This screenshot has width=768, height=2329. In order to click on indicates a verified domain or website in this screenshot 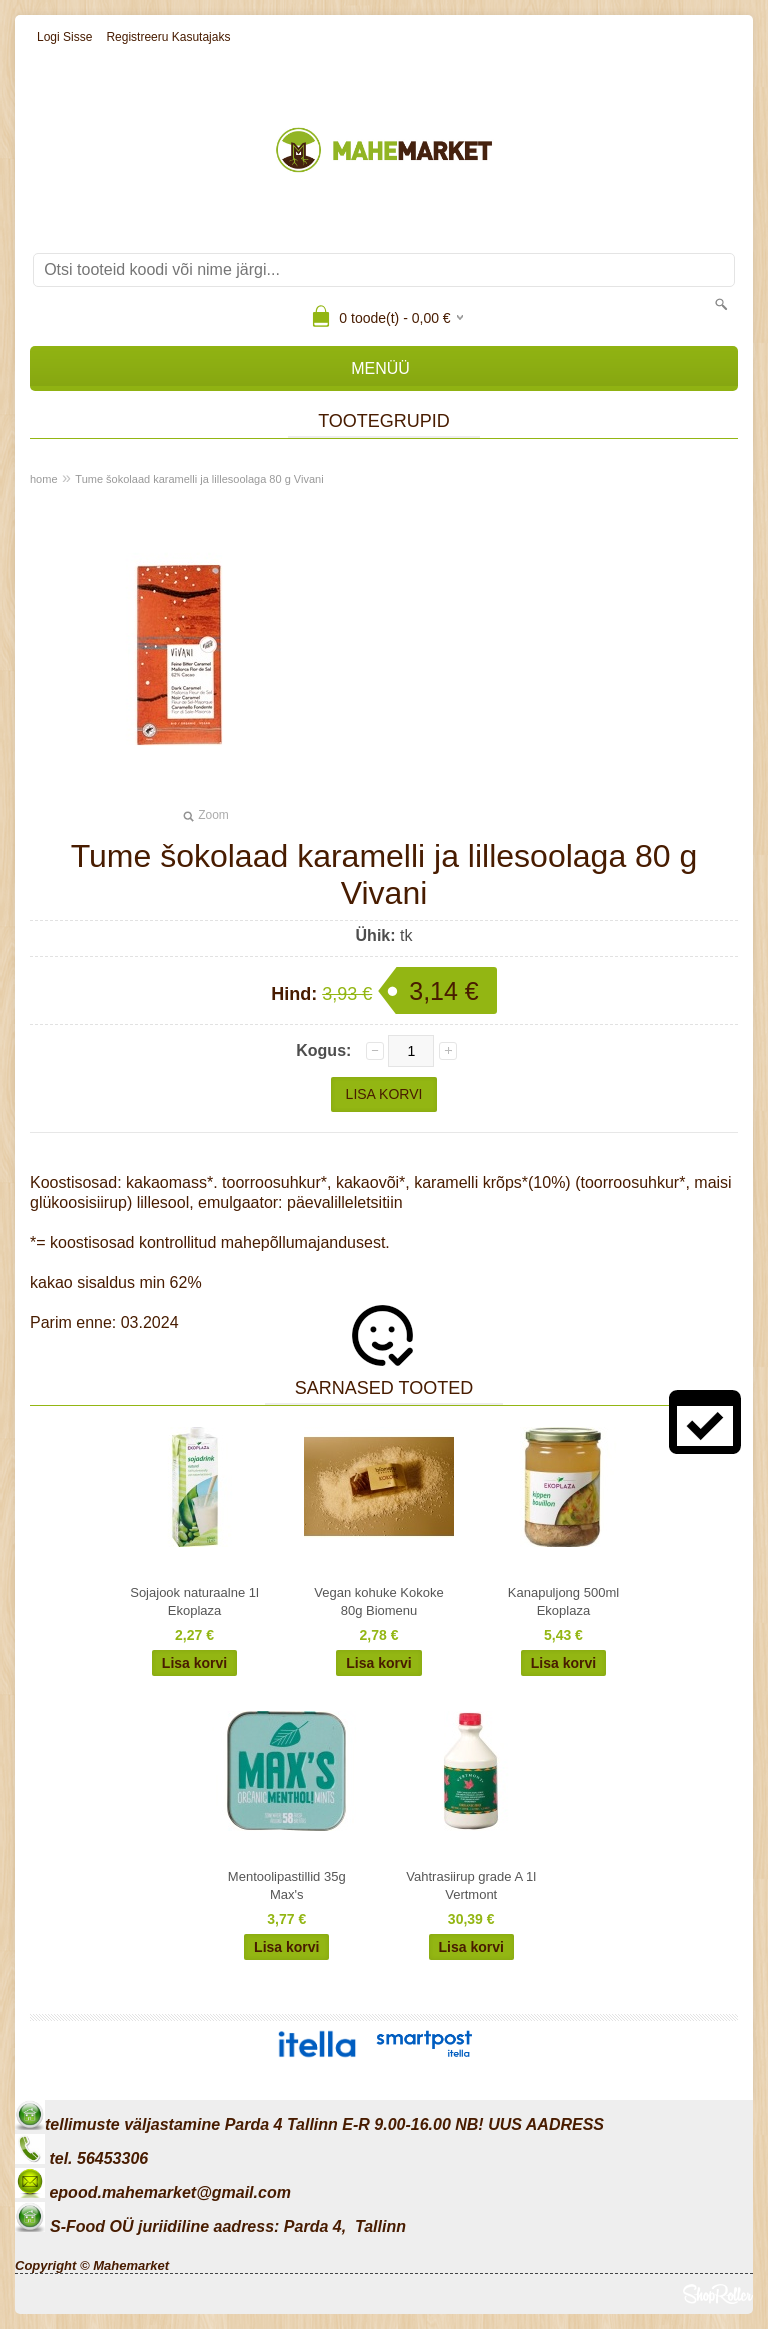, I will do `click(705, 1422)`.